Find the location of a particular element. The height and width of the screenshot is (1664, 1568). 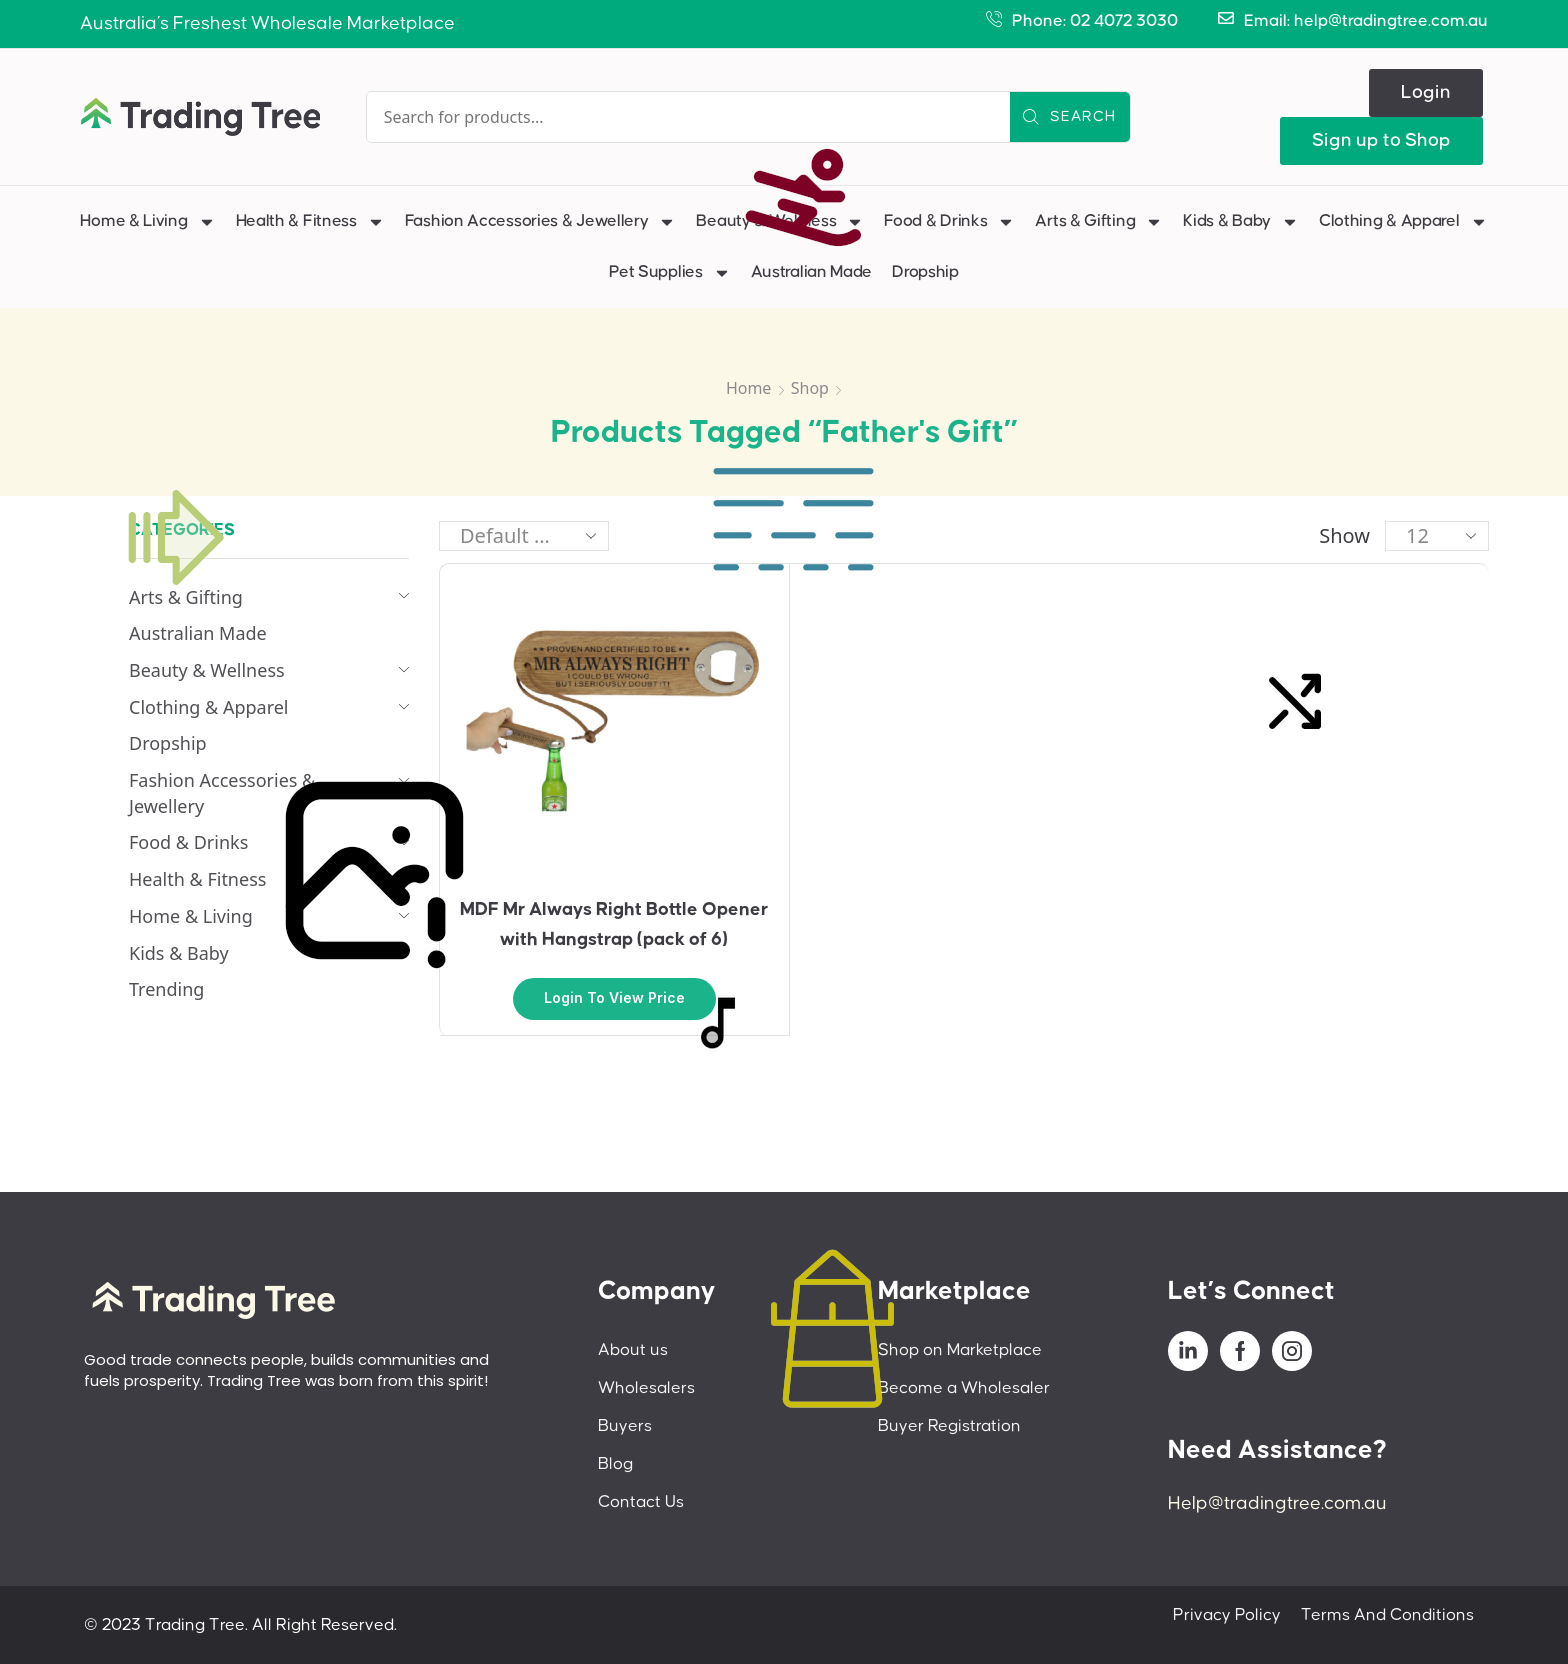

skip forward or advance to next item is located at coordinates (172, 537).